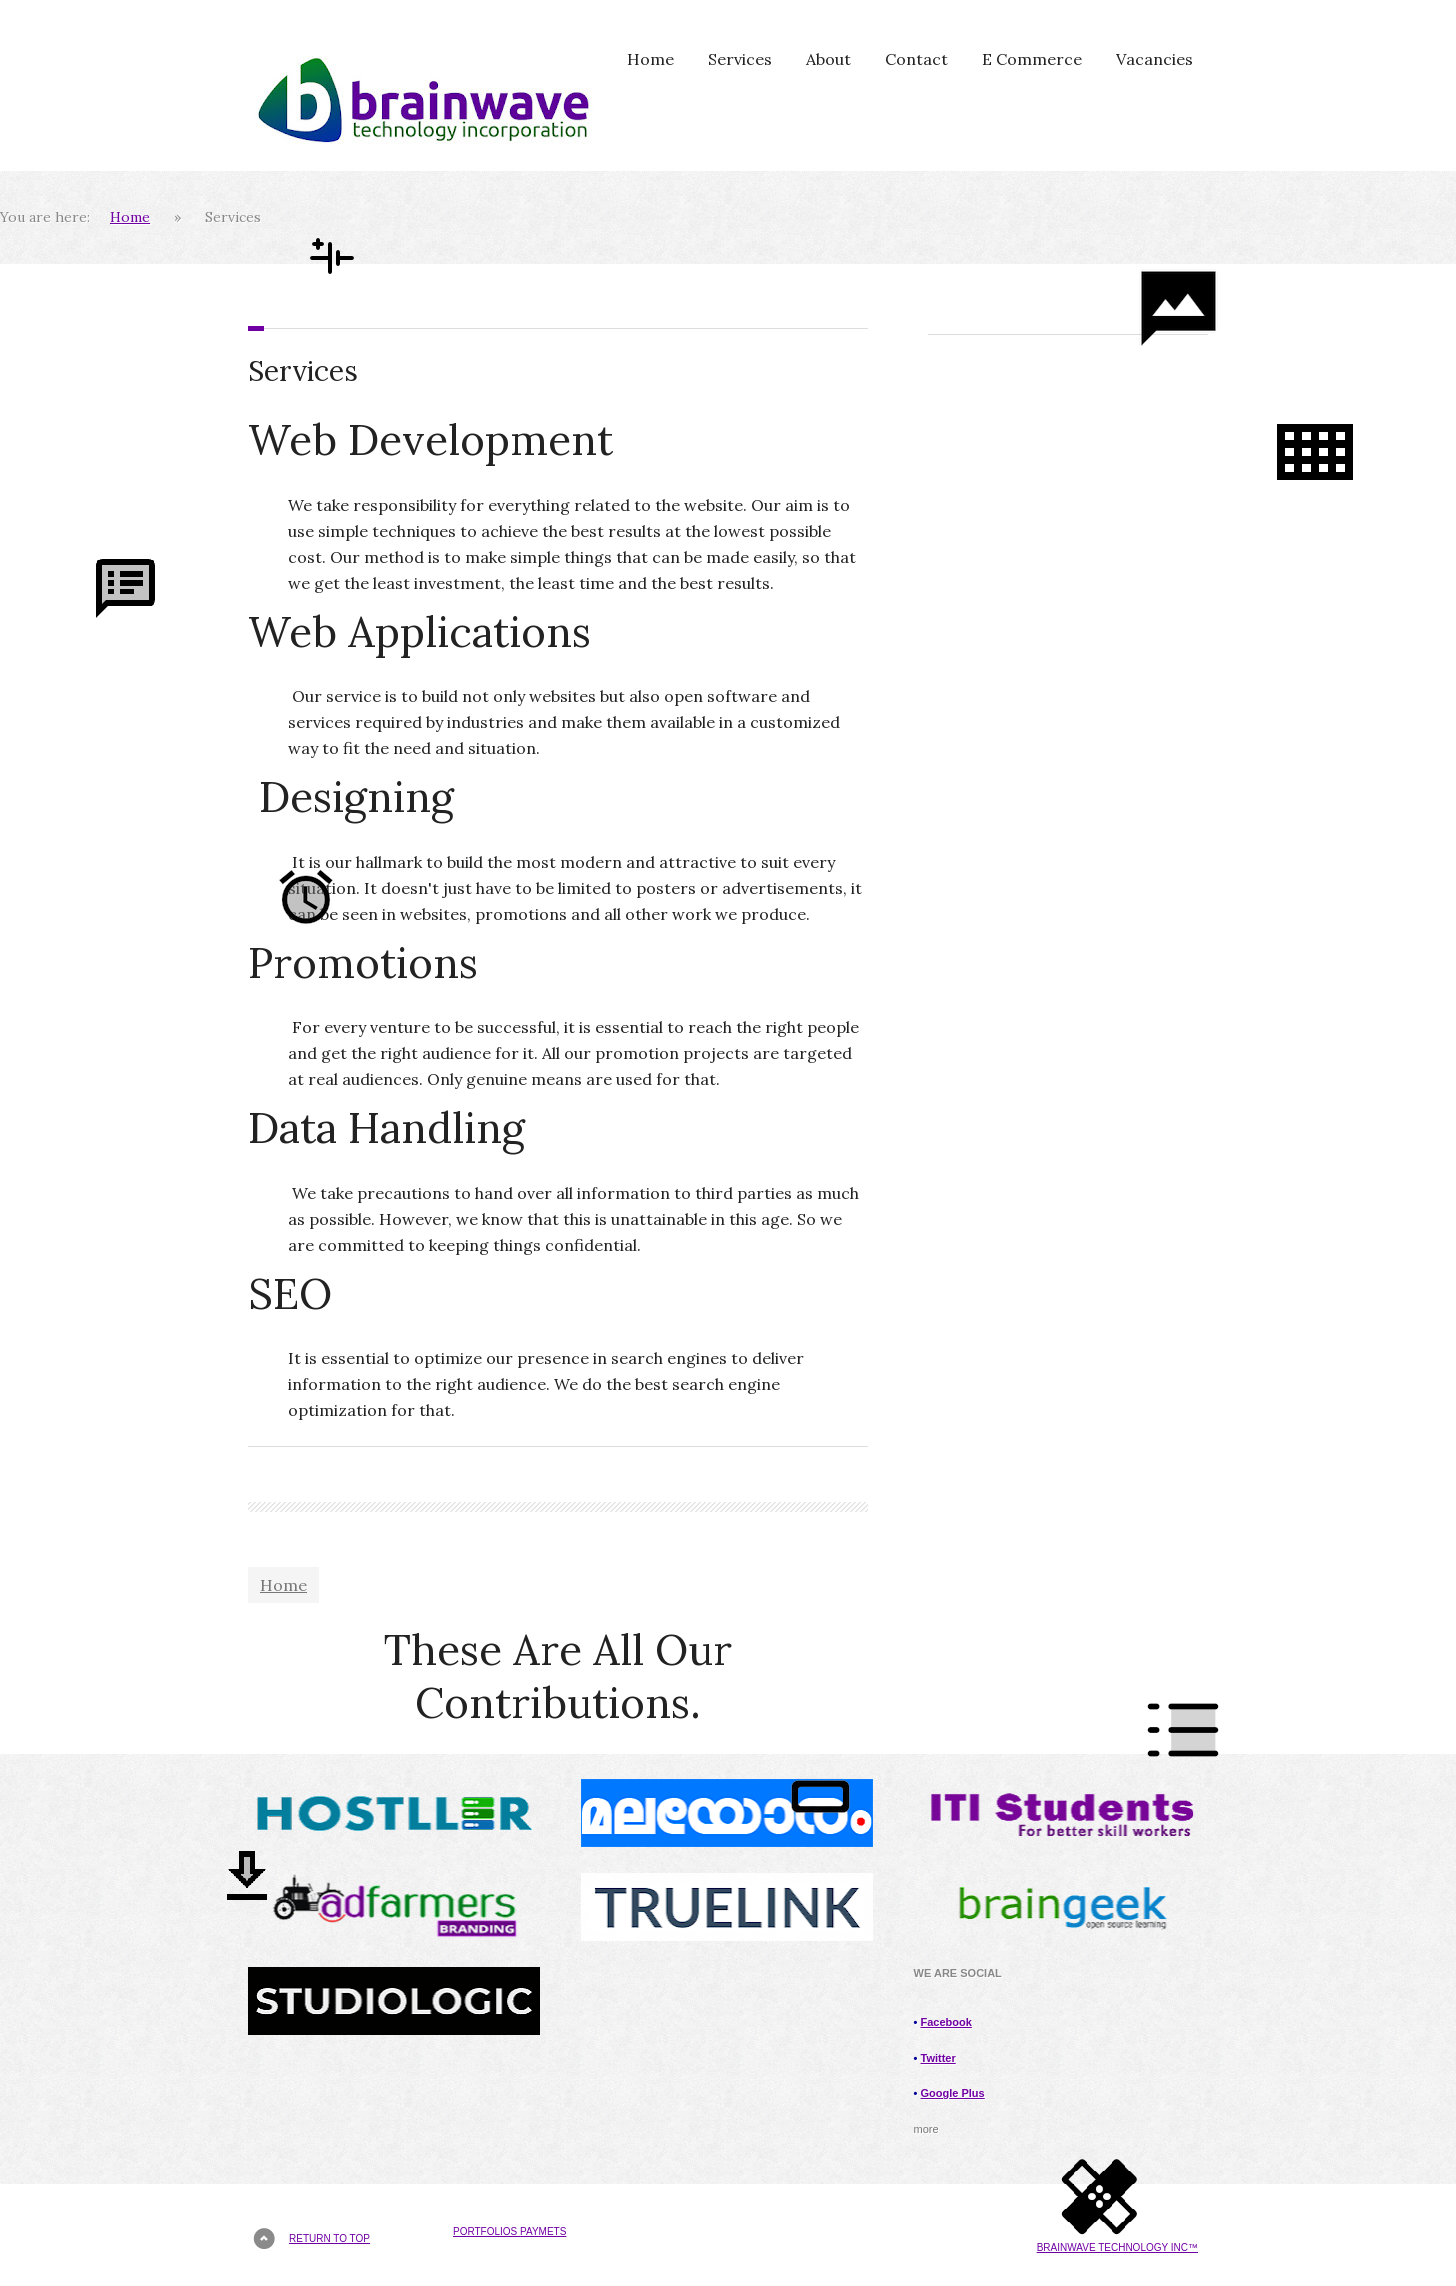 Image resolution: width=1456 pixels, height=2286 pixels. What do you see at coordinates (247, 1877) in the screenshot?
I see `download a file or document` at bounding box center [247, 1877].